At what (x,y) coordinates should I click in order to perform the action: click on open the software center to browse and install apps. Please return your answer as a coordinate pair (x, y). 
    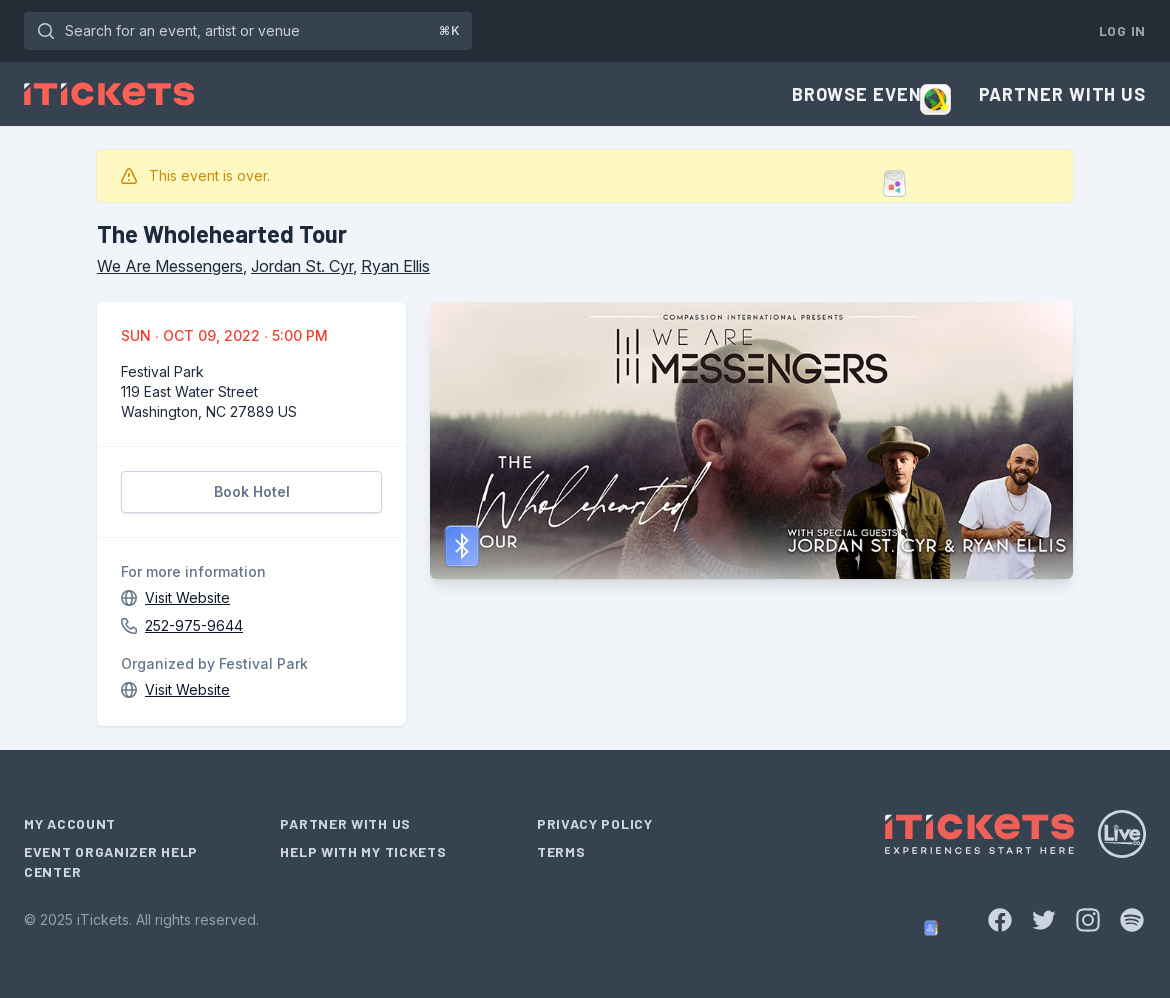
    Looking at the image, I should click on (894, 183).